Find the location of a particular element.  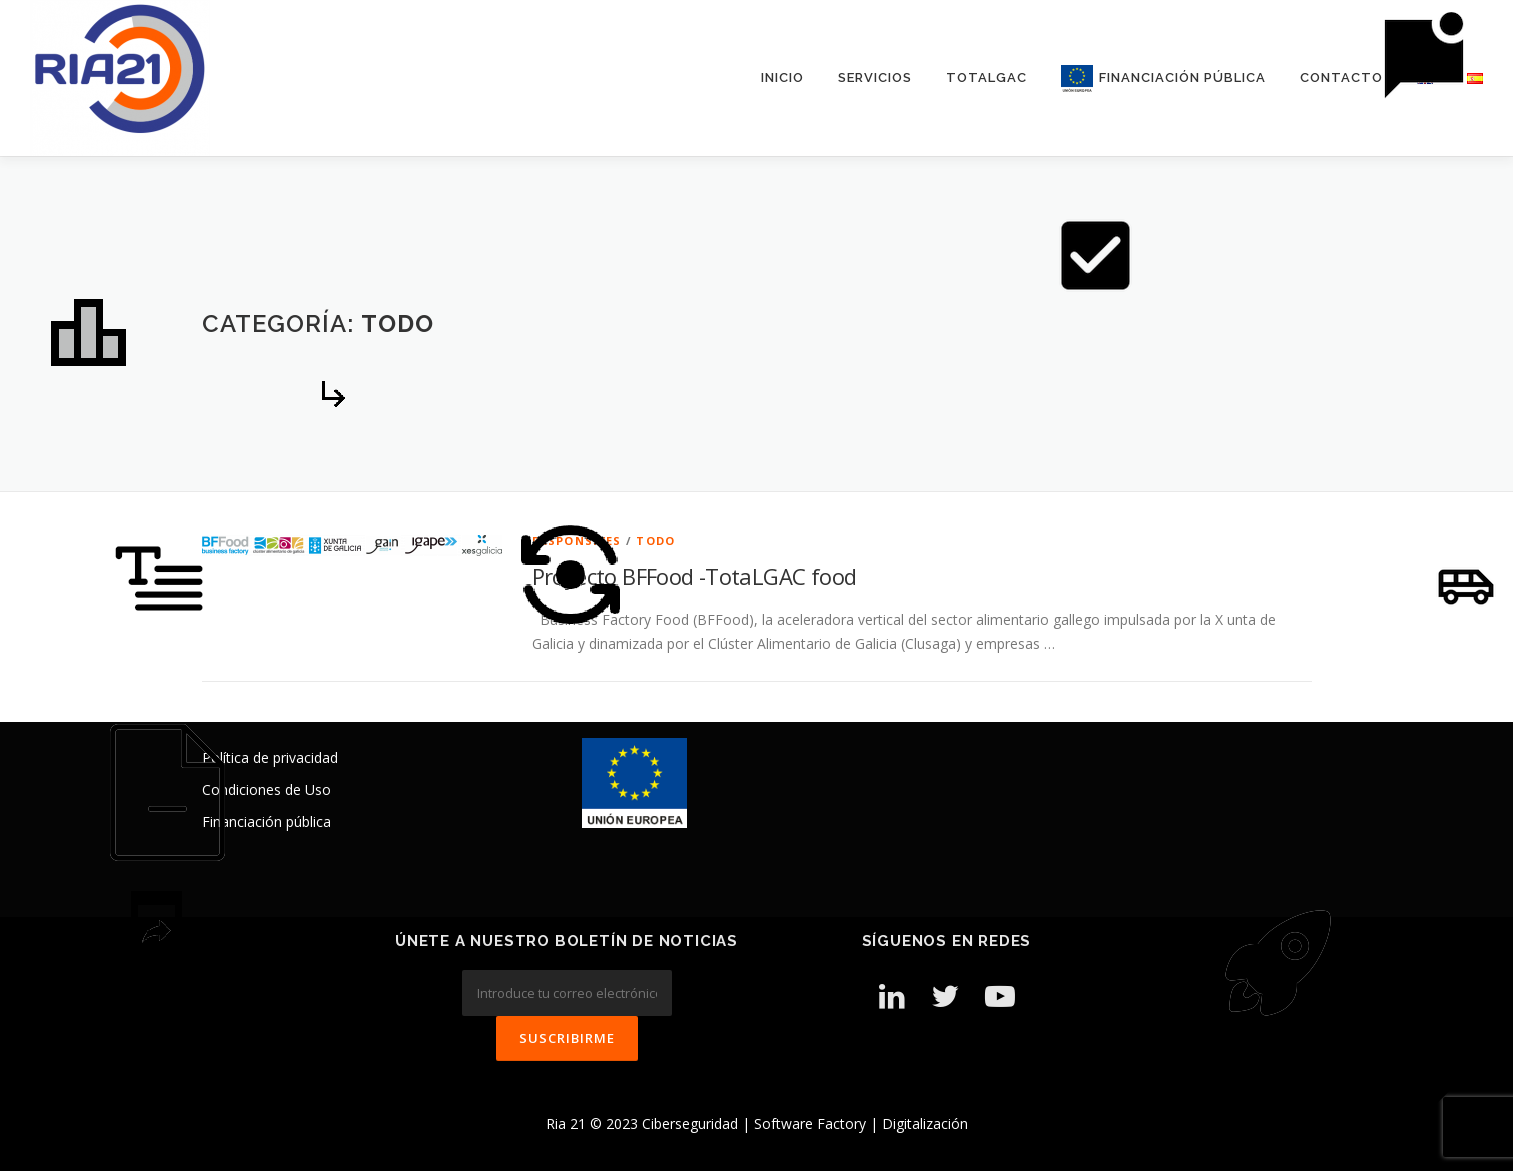

switch between front and rear camera is located at coordinates (570, 574).